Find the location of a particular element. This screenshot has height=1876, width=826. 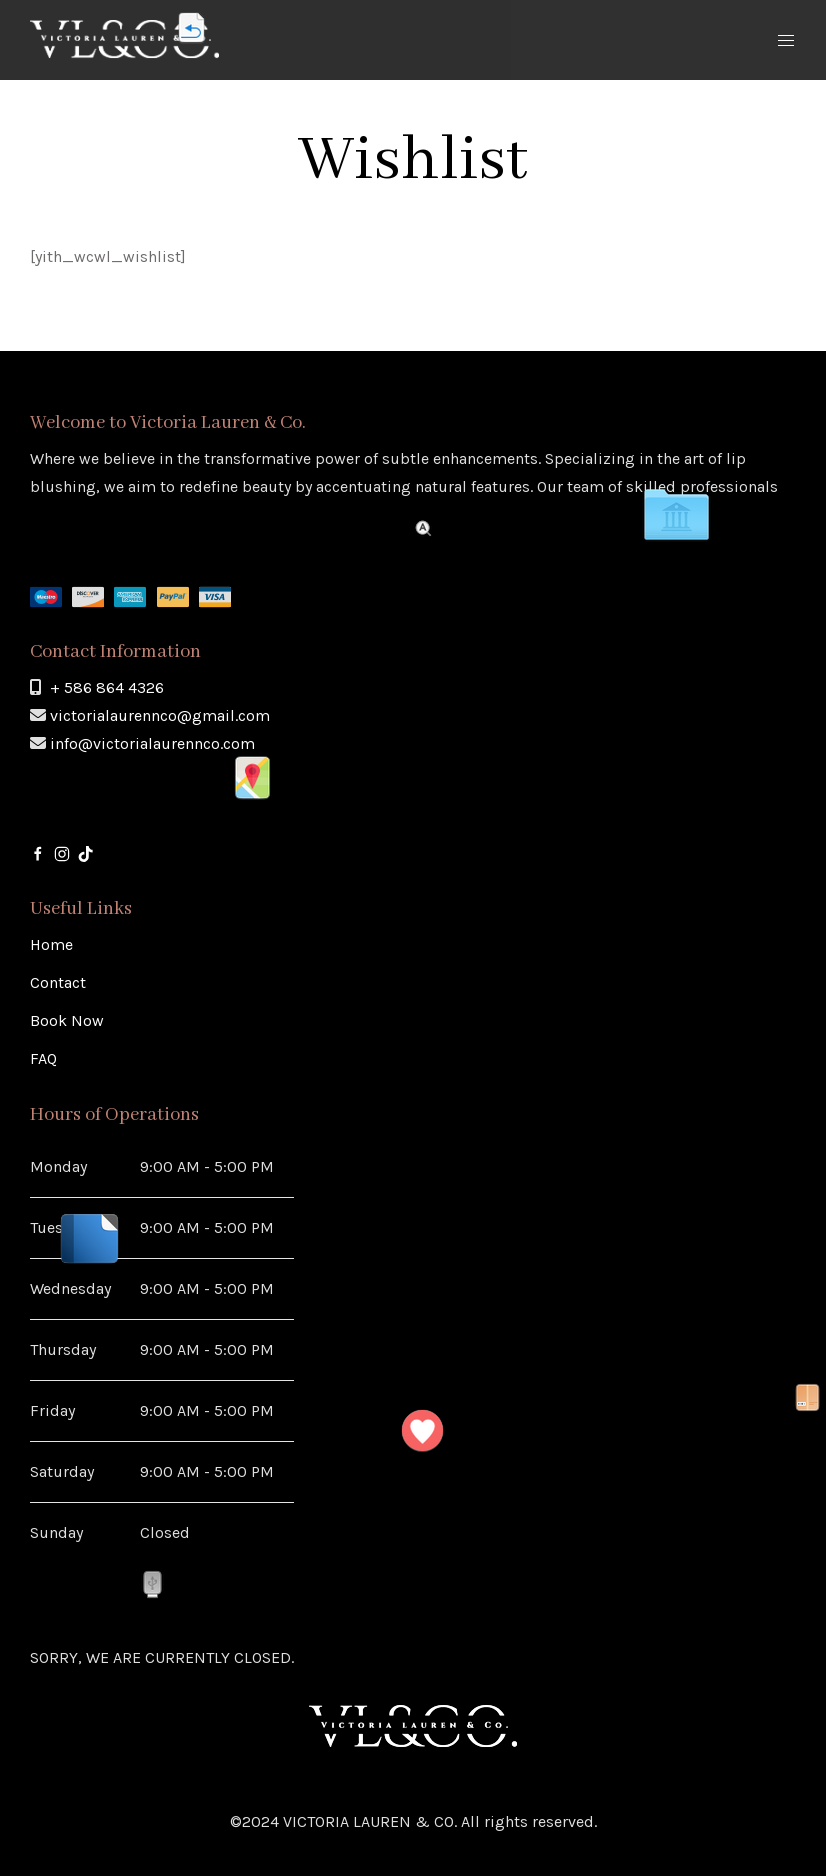

revert document to previous version is located at coordinates (191, 27).